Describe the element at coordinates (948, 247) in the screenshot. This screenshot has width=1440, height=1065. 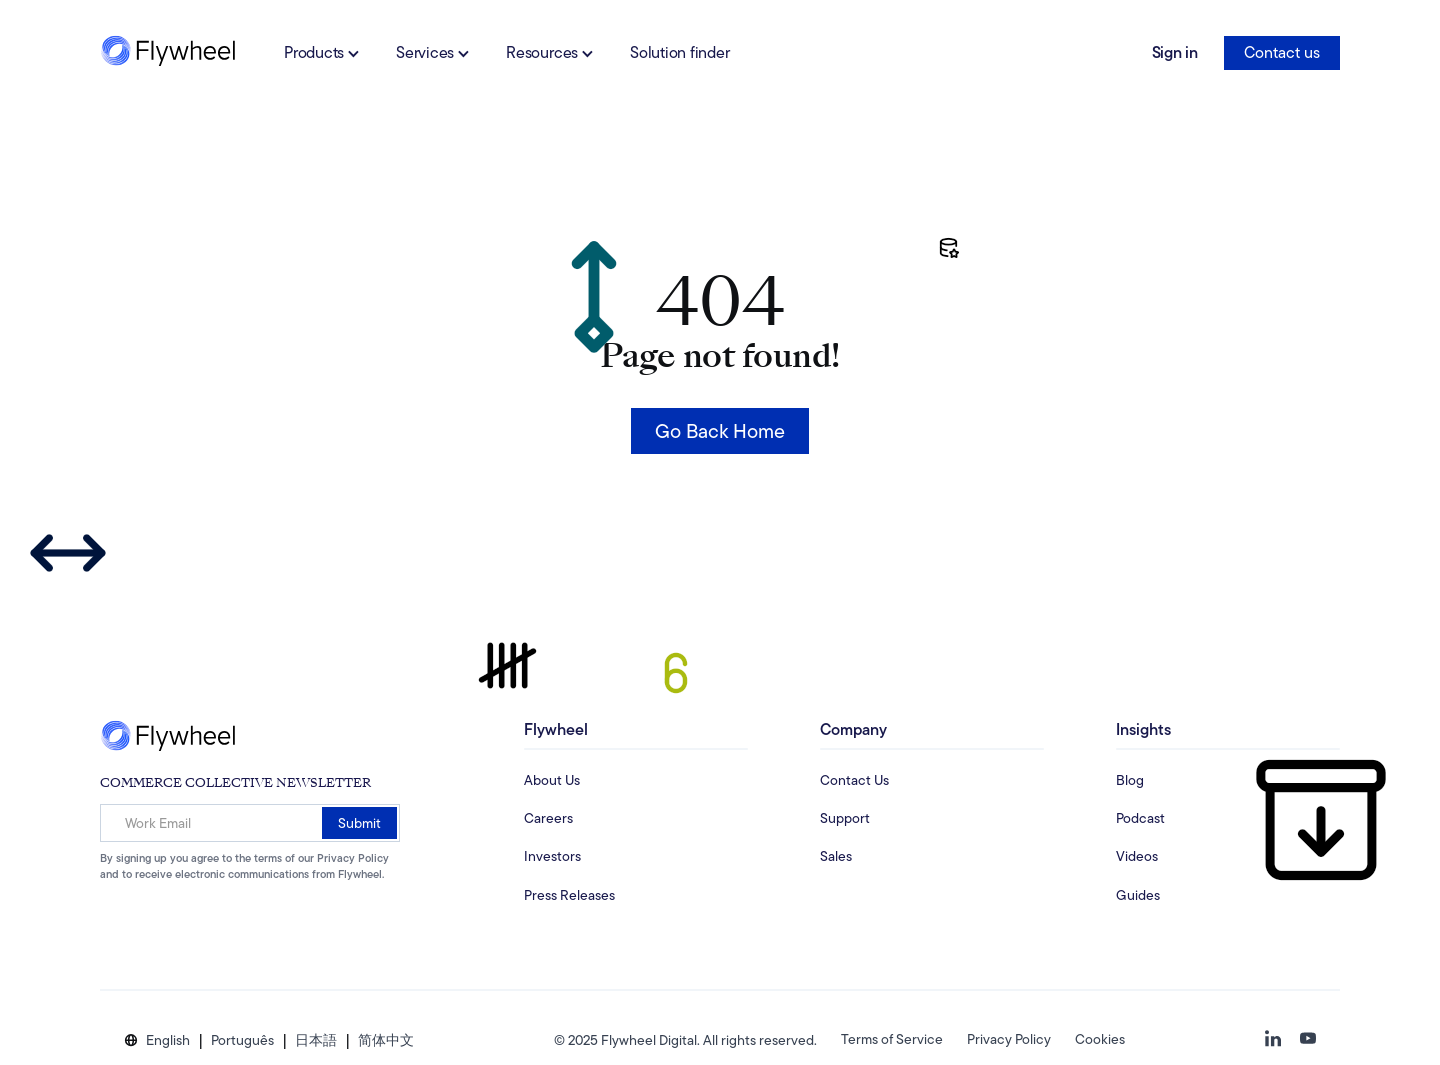
I see `mark a database as a favorite` at that location.